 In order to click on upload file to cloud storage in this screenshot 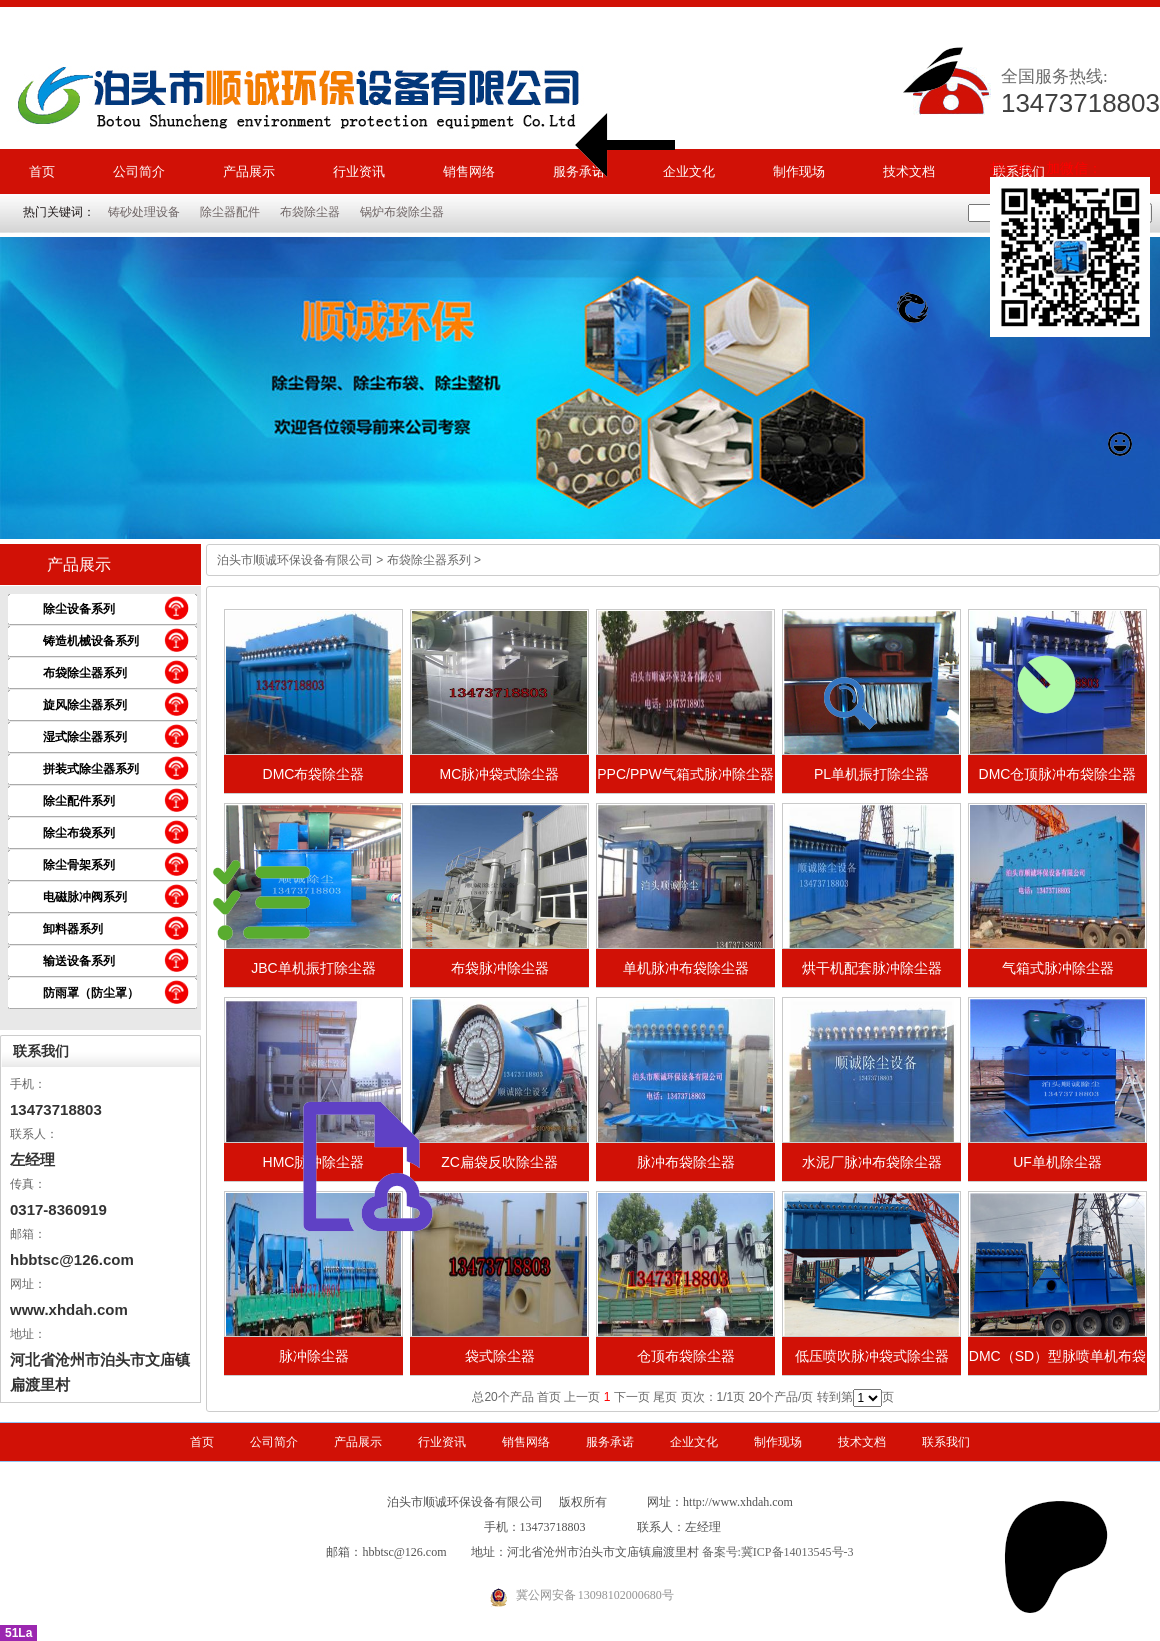, I will do `click(361, 1166)`.